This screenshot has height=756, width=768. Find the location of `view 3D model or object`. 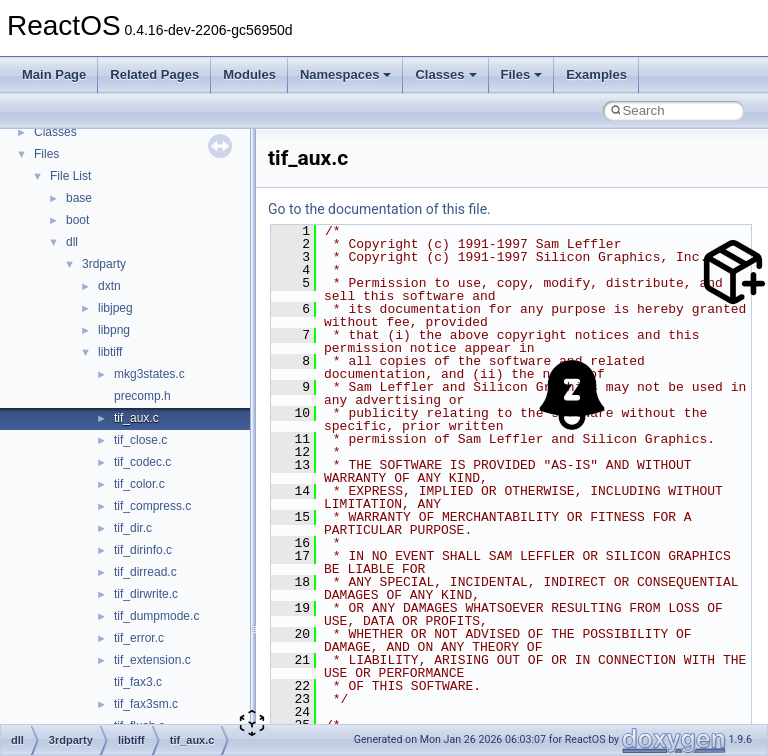

view 3D model or object is located at coordinates (252, 723).